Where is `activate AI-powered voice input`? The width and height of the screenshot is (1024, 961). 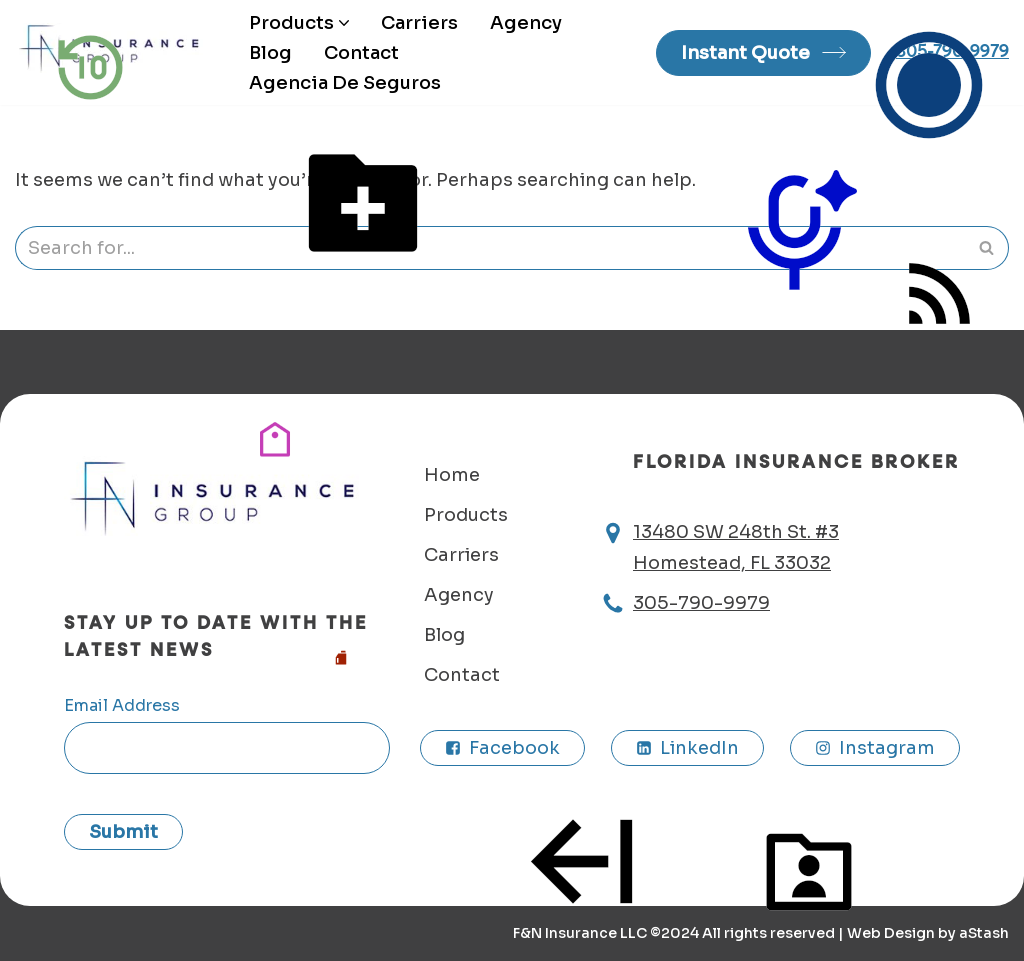 activate AI-powered voice input is located at coordinates (794, 232).